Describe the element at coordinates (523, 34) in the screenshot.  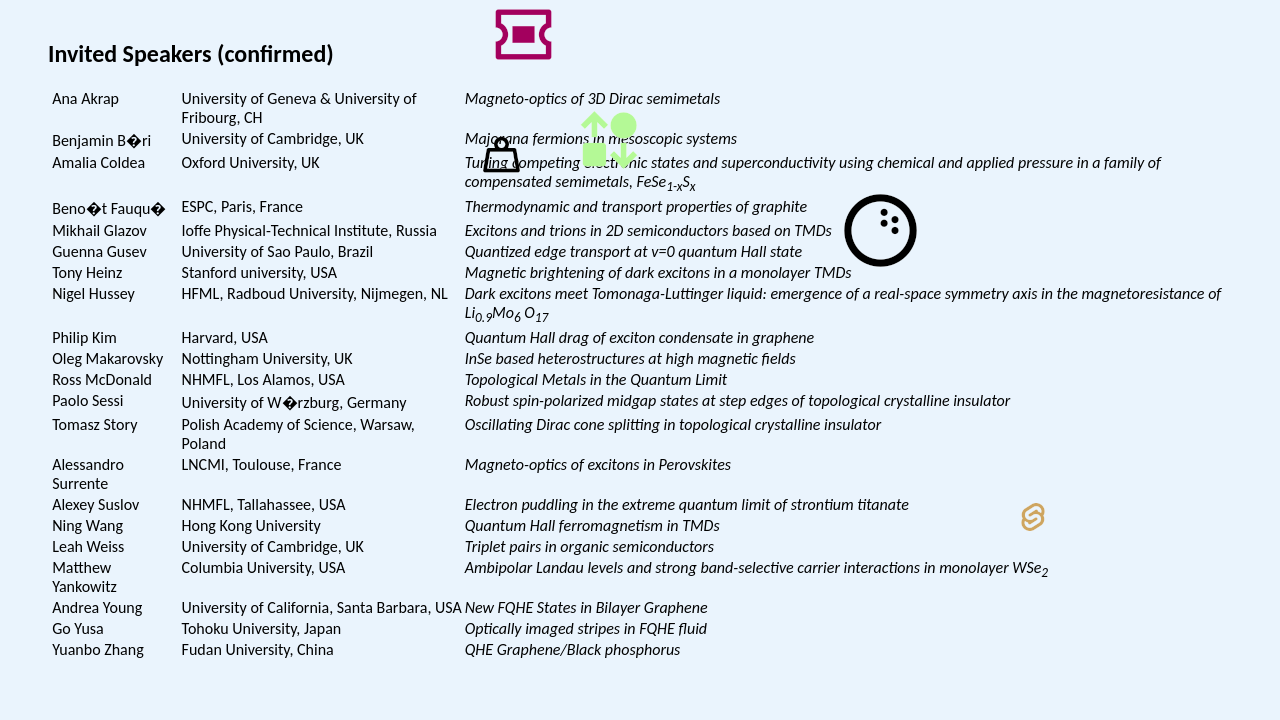
I see `view your tickets or passes` at that location.